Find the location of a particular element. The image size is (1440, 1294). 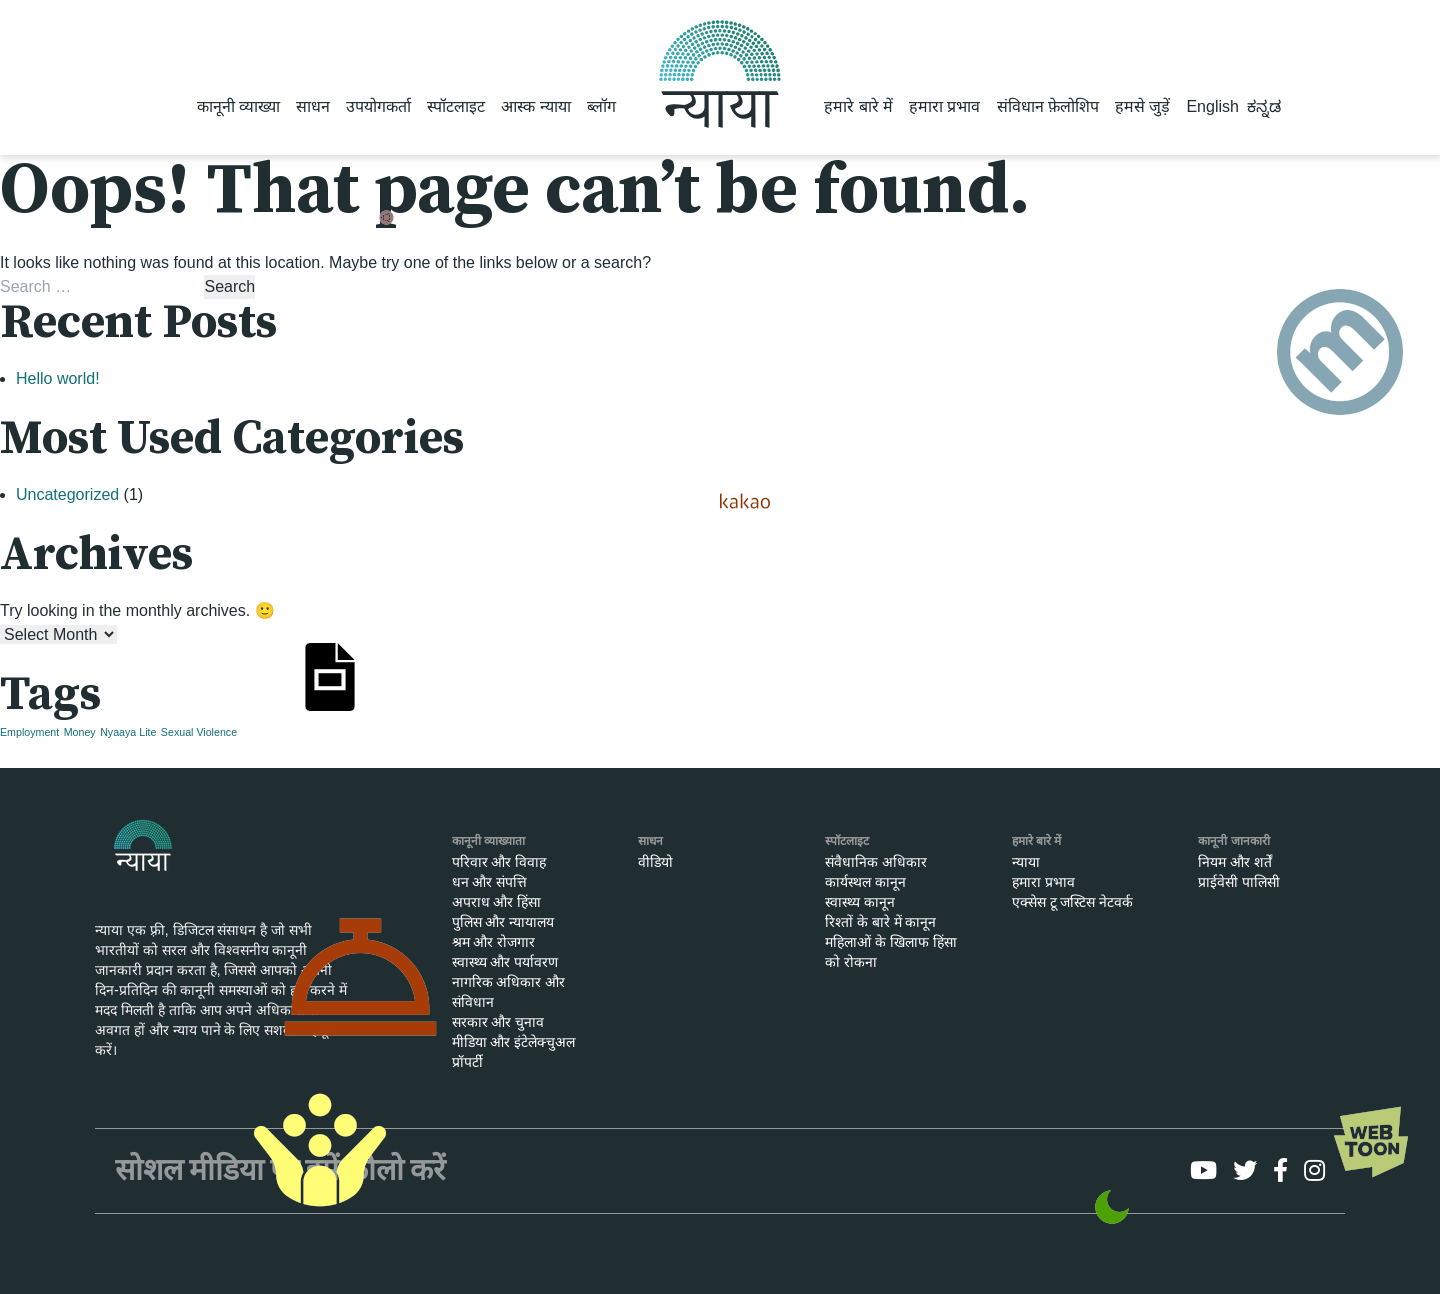

open Kakao messaging app is located at coordinates (745, 501).